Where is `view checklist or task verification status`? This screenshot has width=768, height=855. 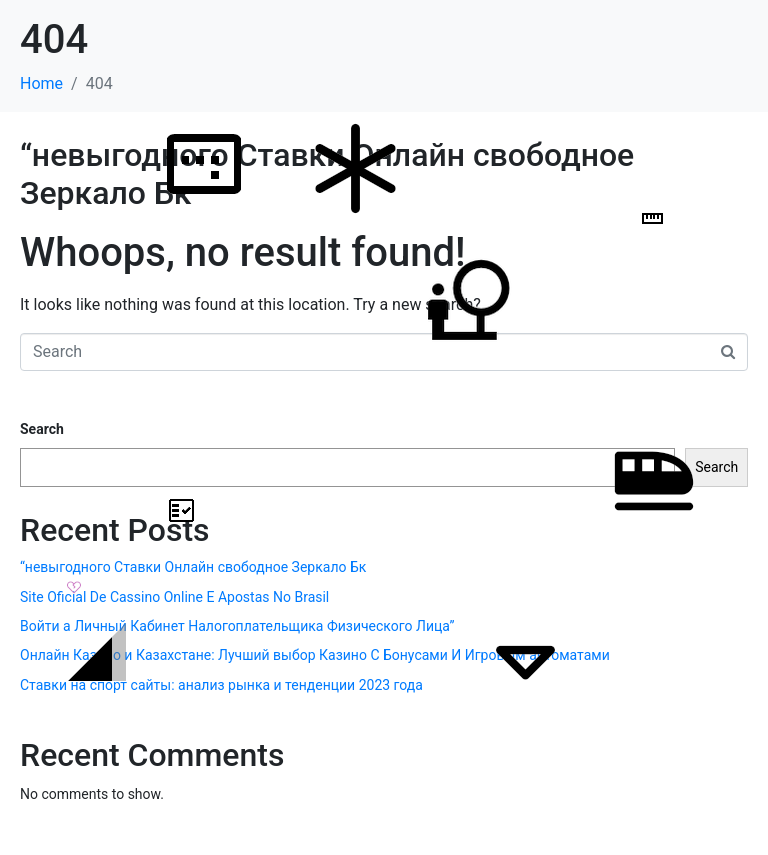
view checklist or task verification status is located at coordinates (181, 510).